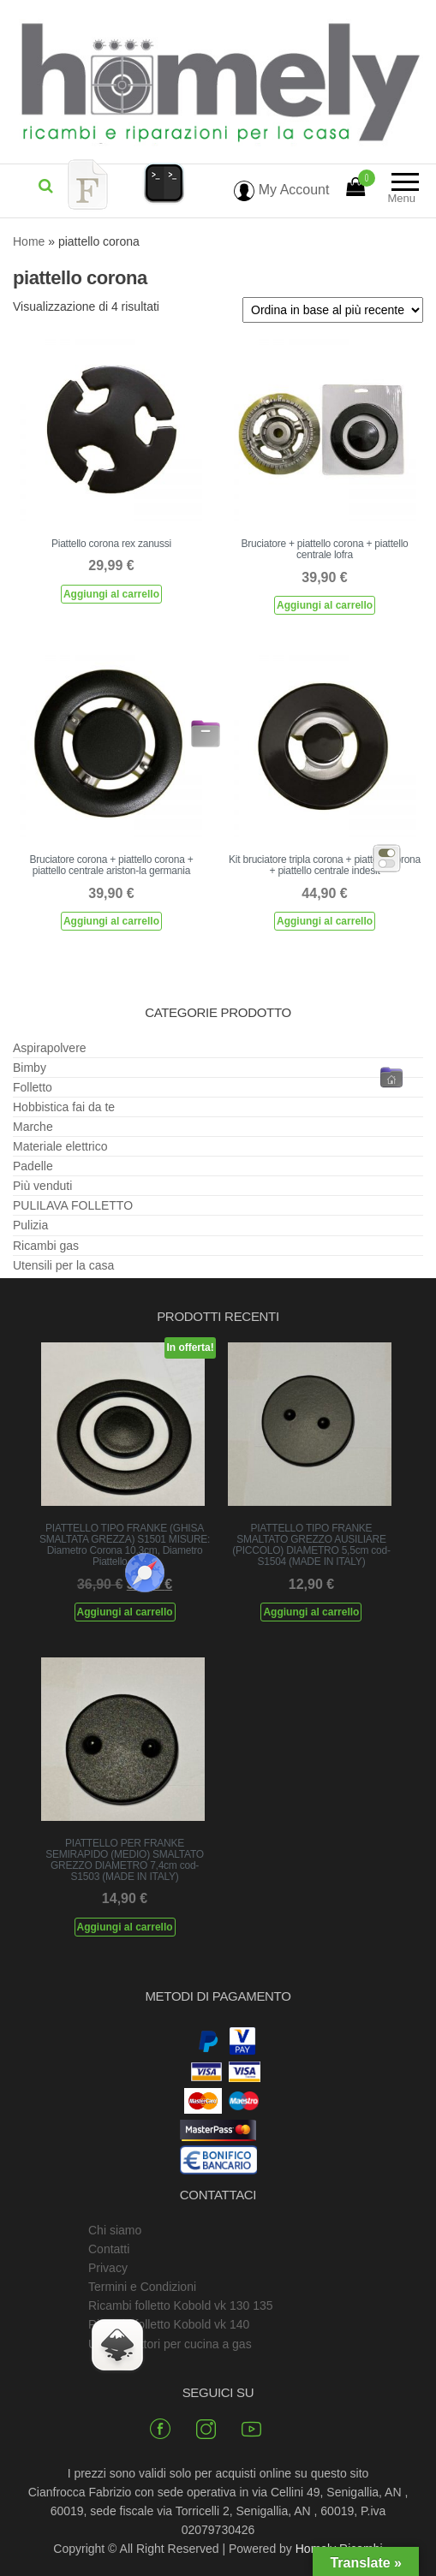 The height and width of the screenshot is (2576, 436). What do you see at coordinates (87, 184) in the screenshot?
I see `a fortran source code file` at bounding box center [87, 184].